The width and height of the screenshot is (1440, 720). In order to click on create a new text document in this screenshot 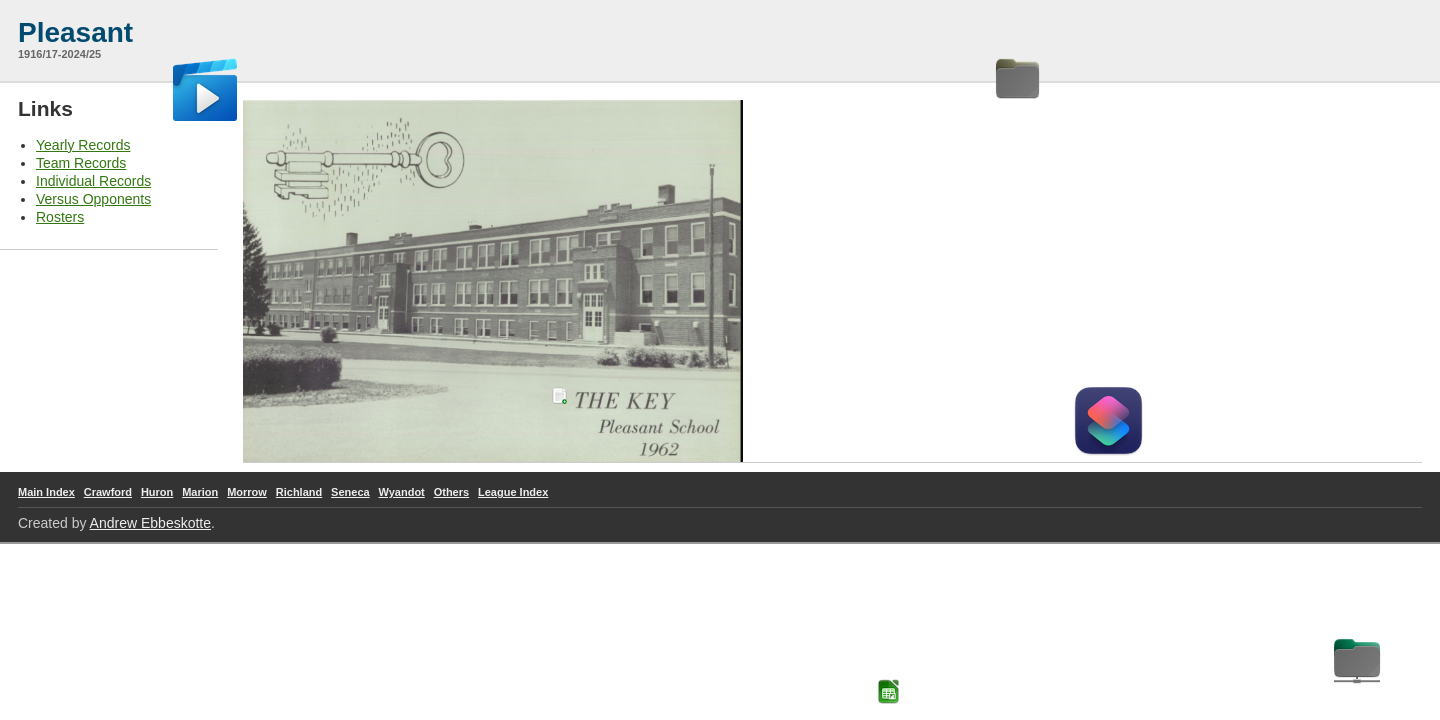, I will do `click(559, 395)`.